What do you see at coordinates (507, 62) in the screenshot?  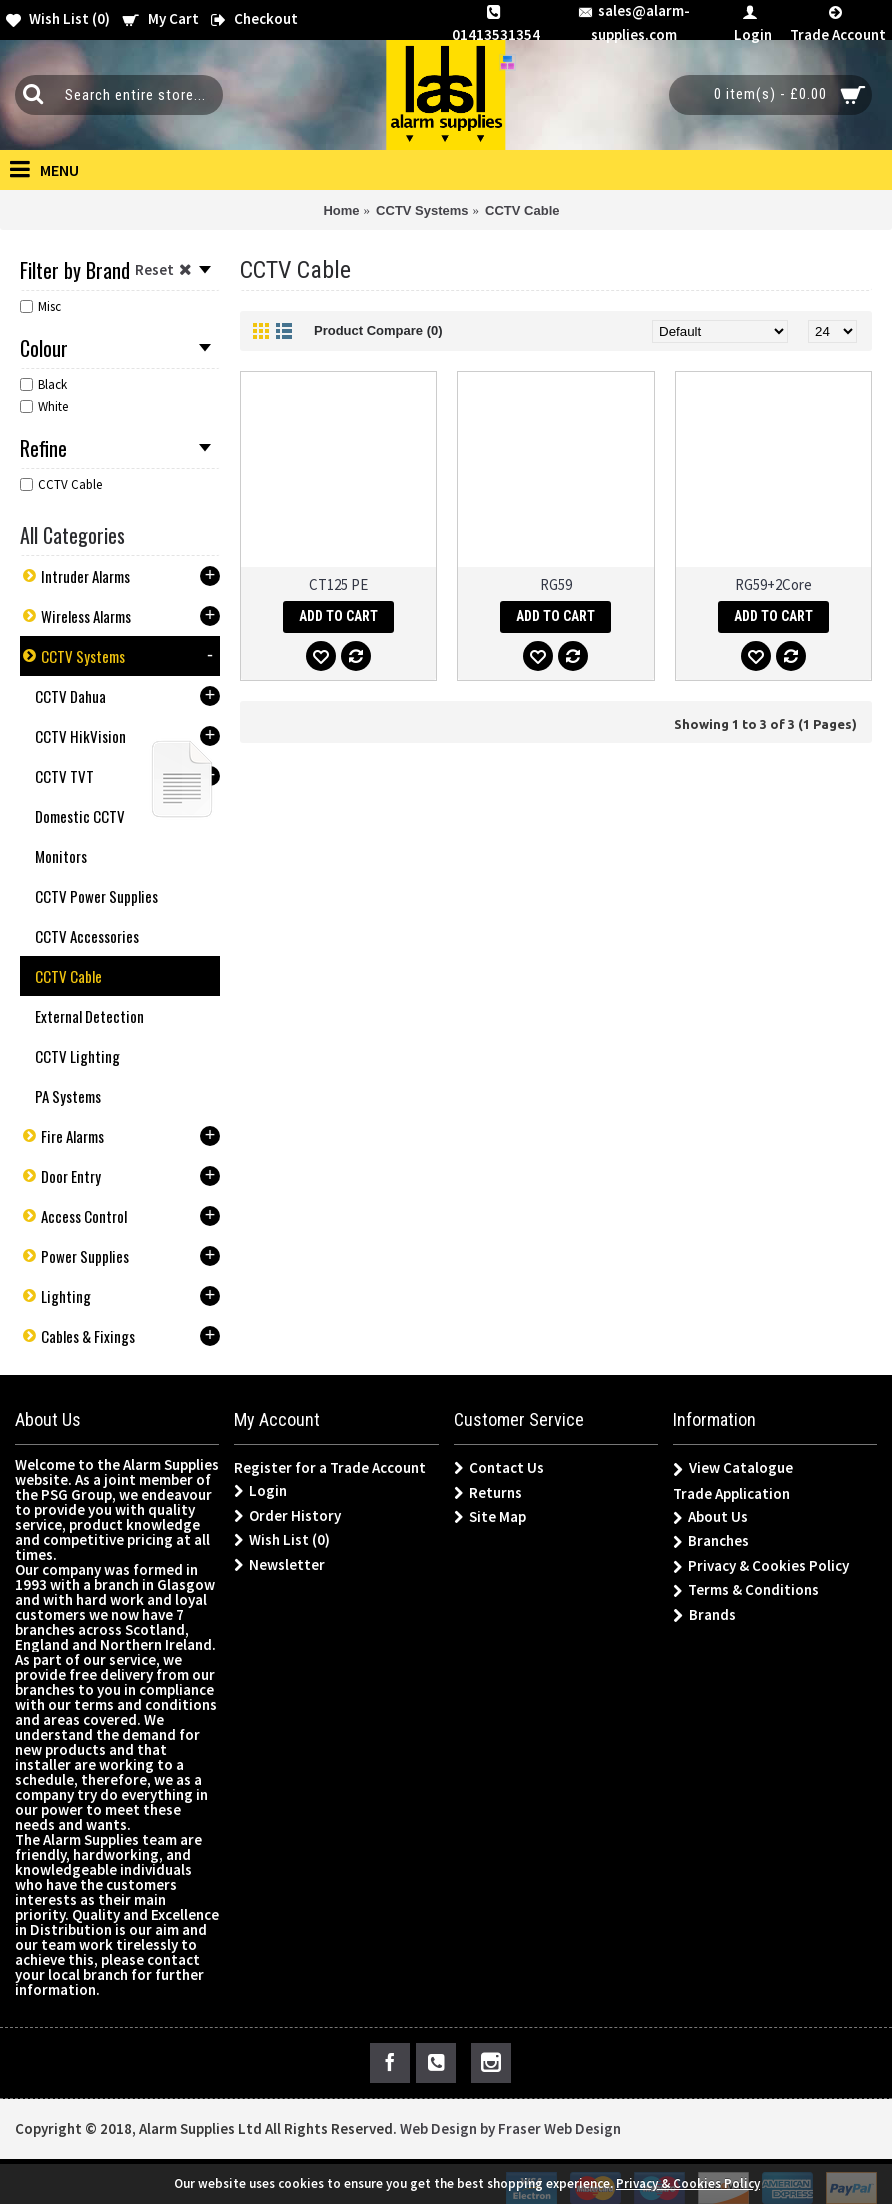 I see `select all items in the current view` at bounding box center [507, 62].